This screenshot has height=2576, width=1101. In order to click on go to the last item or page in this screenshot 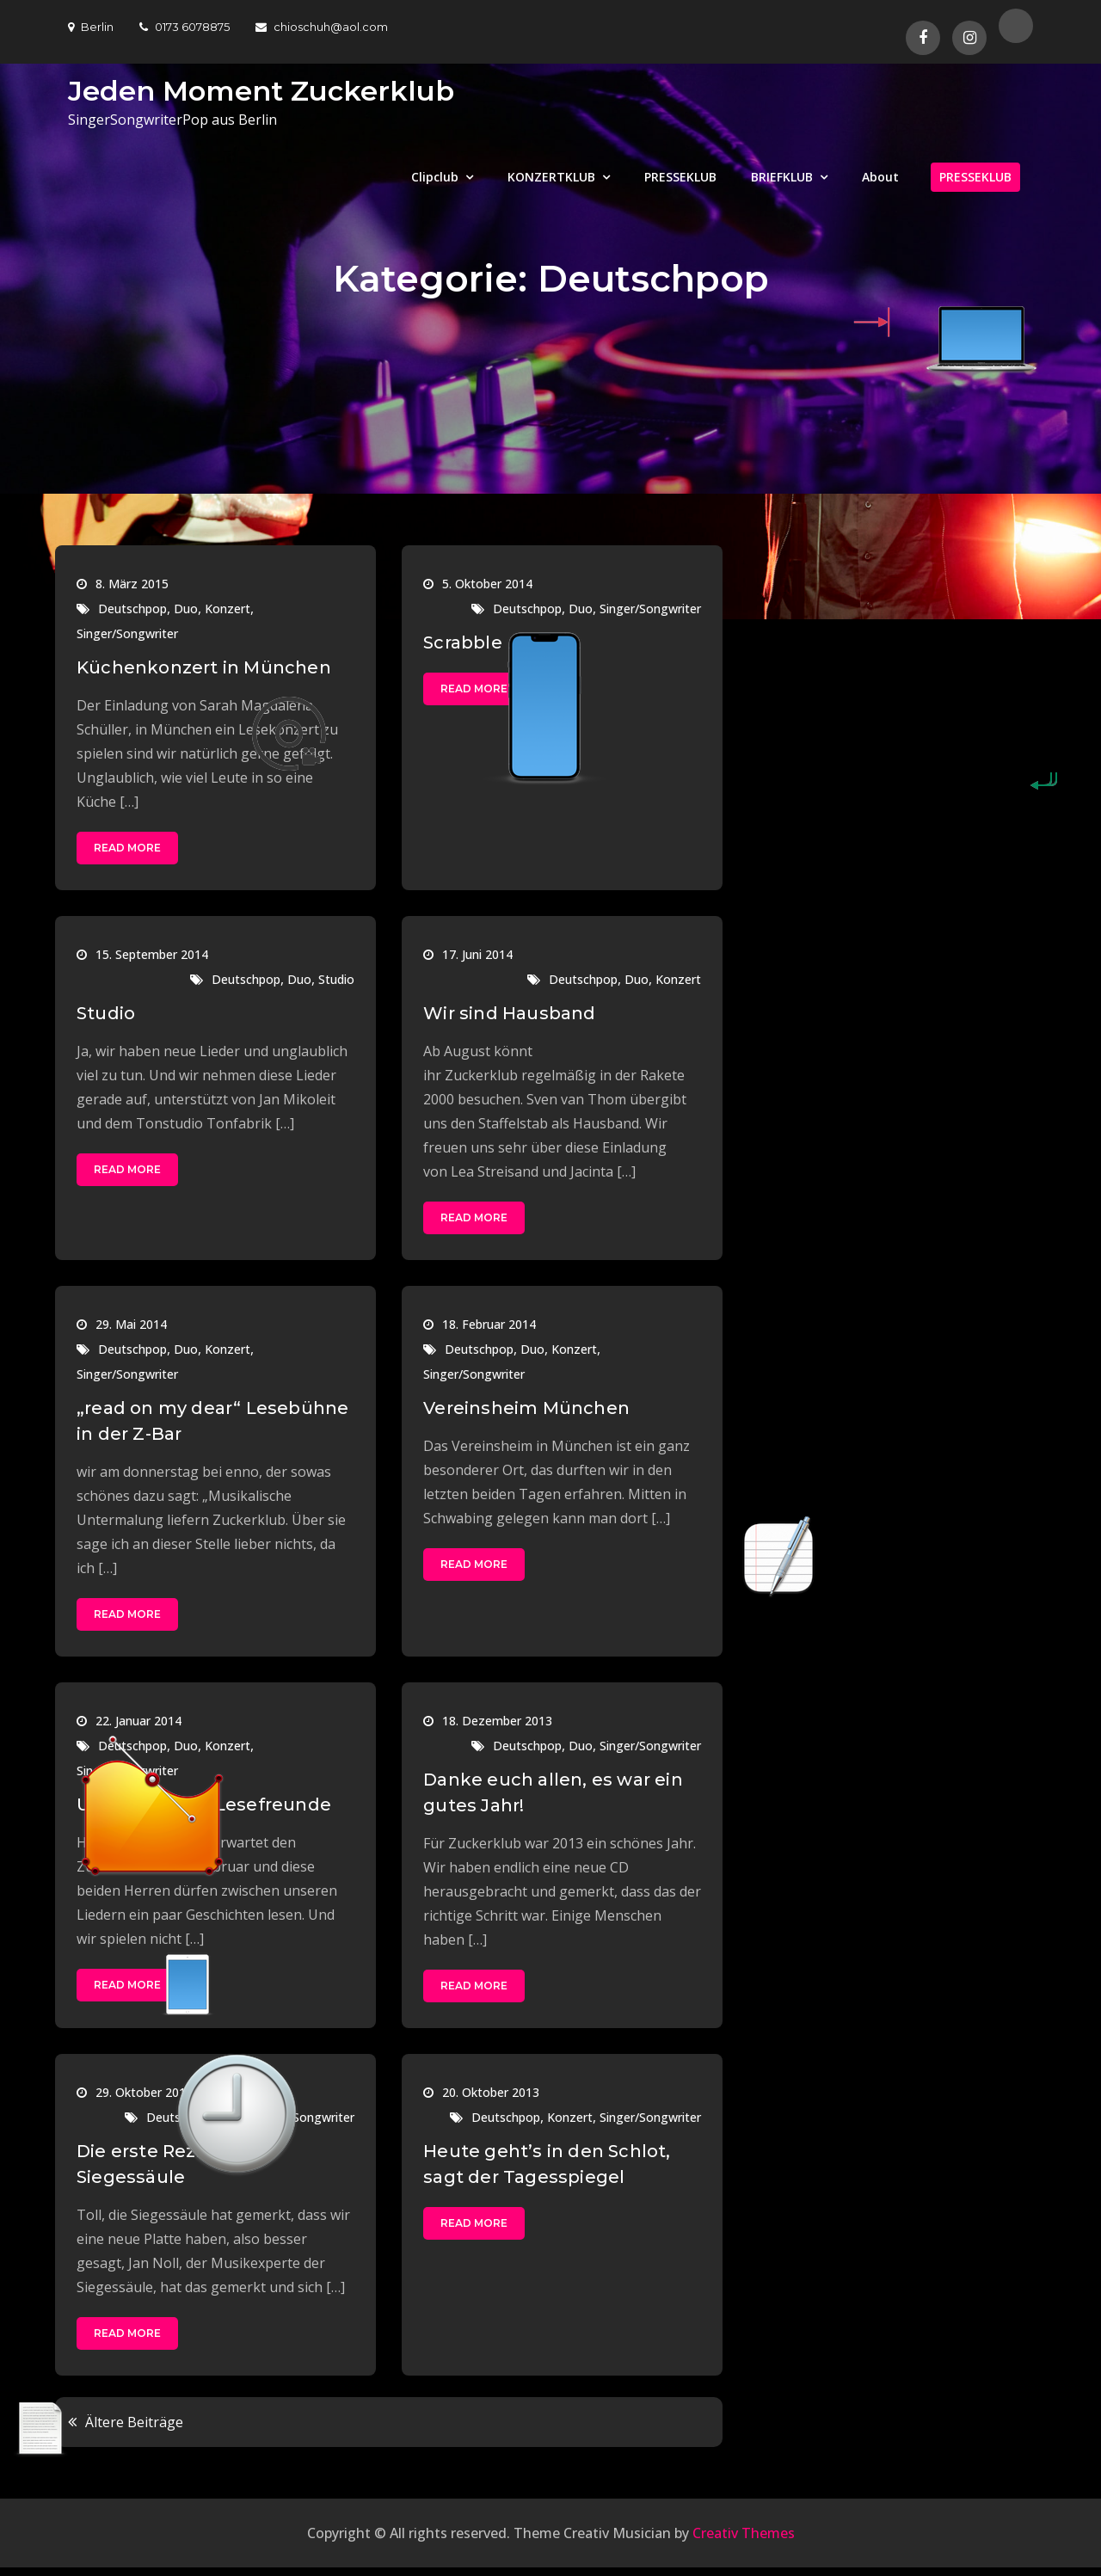, I will do `click(871, 322)`.